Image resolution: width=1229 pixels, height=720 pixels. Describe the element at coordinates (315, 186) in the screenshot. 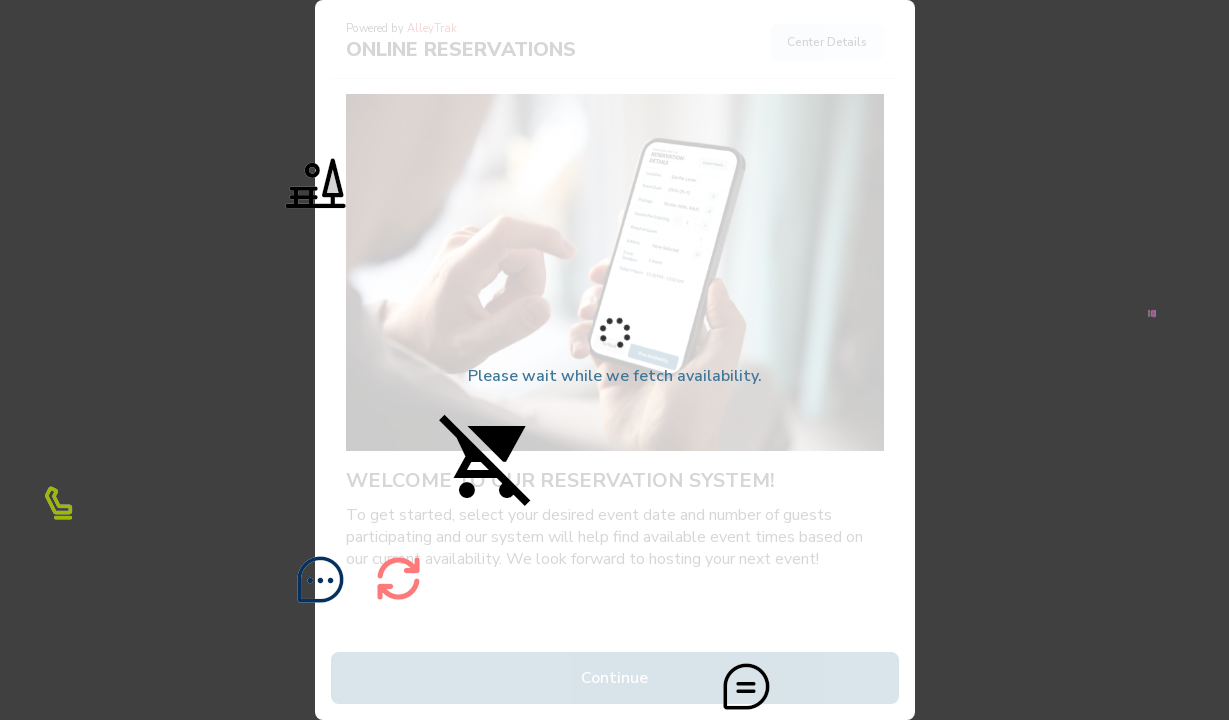

I see `view nearby parks or green spaces` at that location.